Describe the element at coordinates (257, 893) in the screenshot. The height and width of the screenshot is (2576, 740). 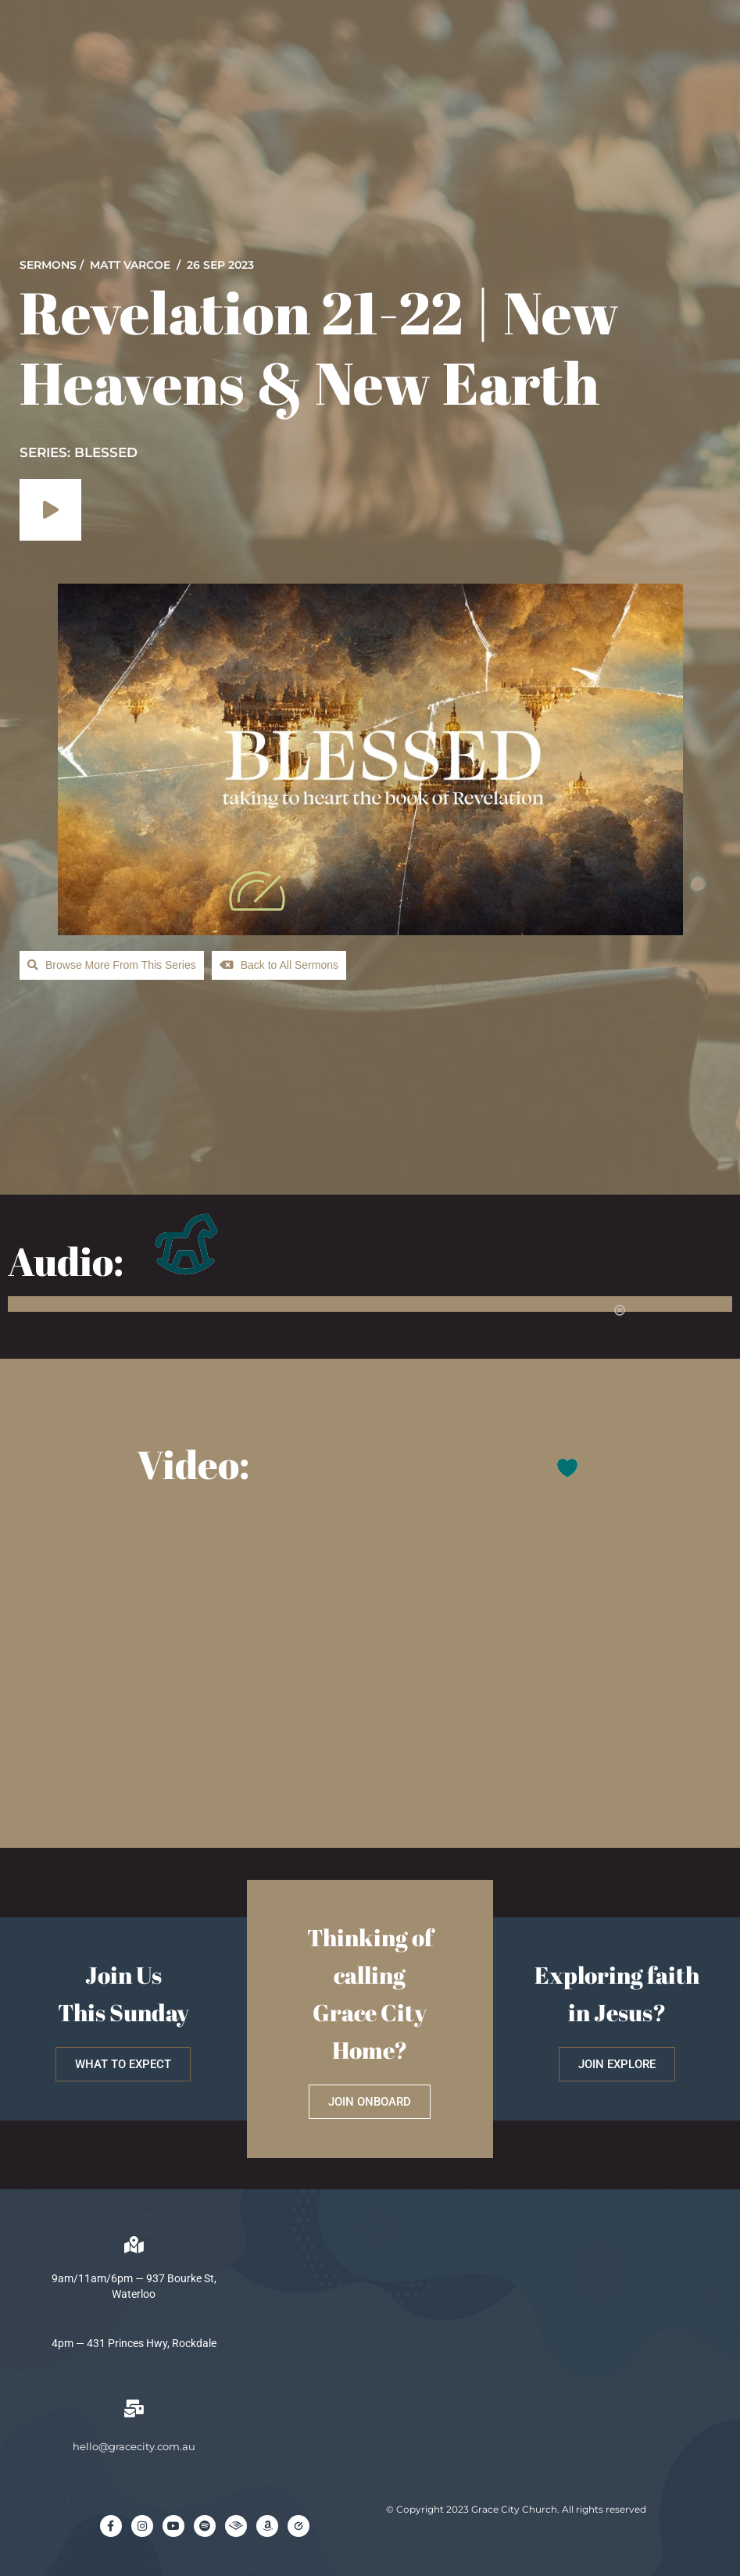
I see `view performance or speed metrics` at that location.